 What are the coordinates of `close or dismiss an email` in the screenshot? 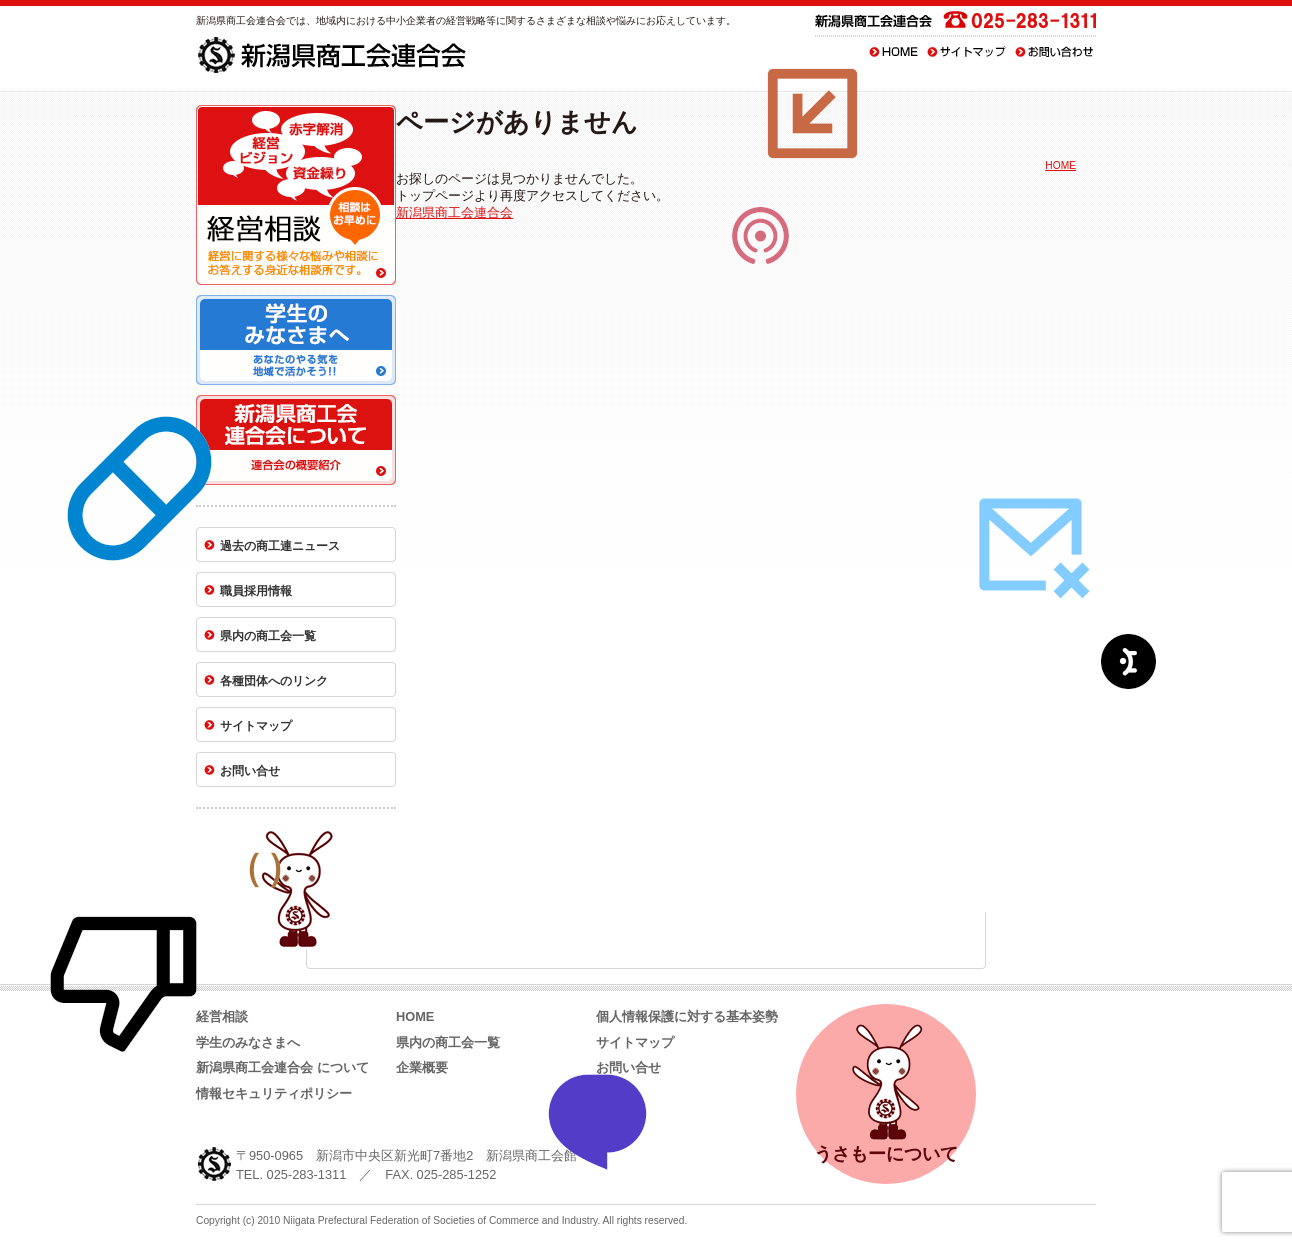 It's located at (1030, 544).